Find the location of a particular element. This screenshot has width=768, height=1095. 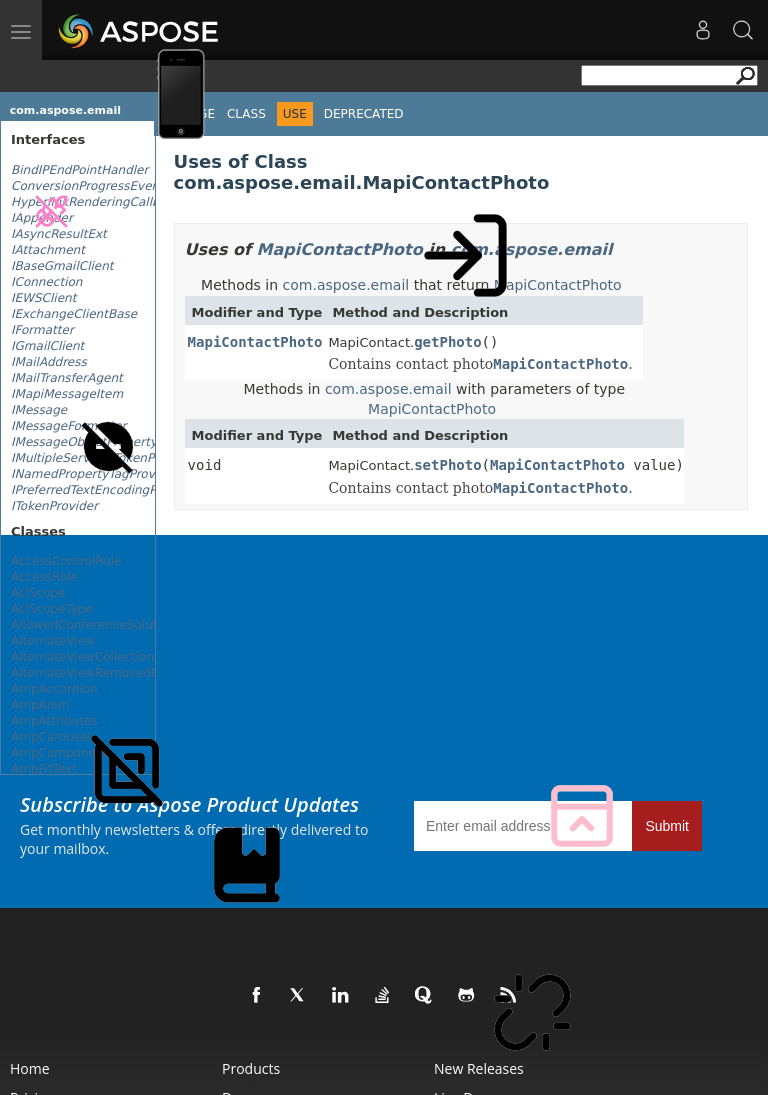

iPhone device icon is located at coordinates (181, 94).